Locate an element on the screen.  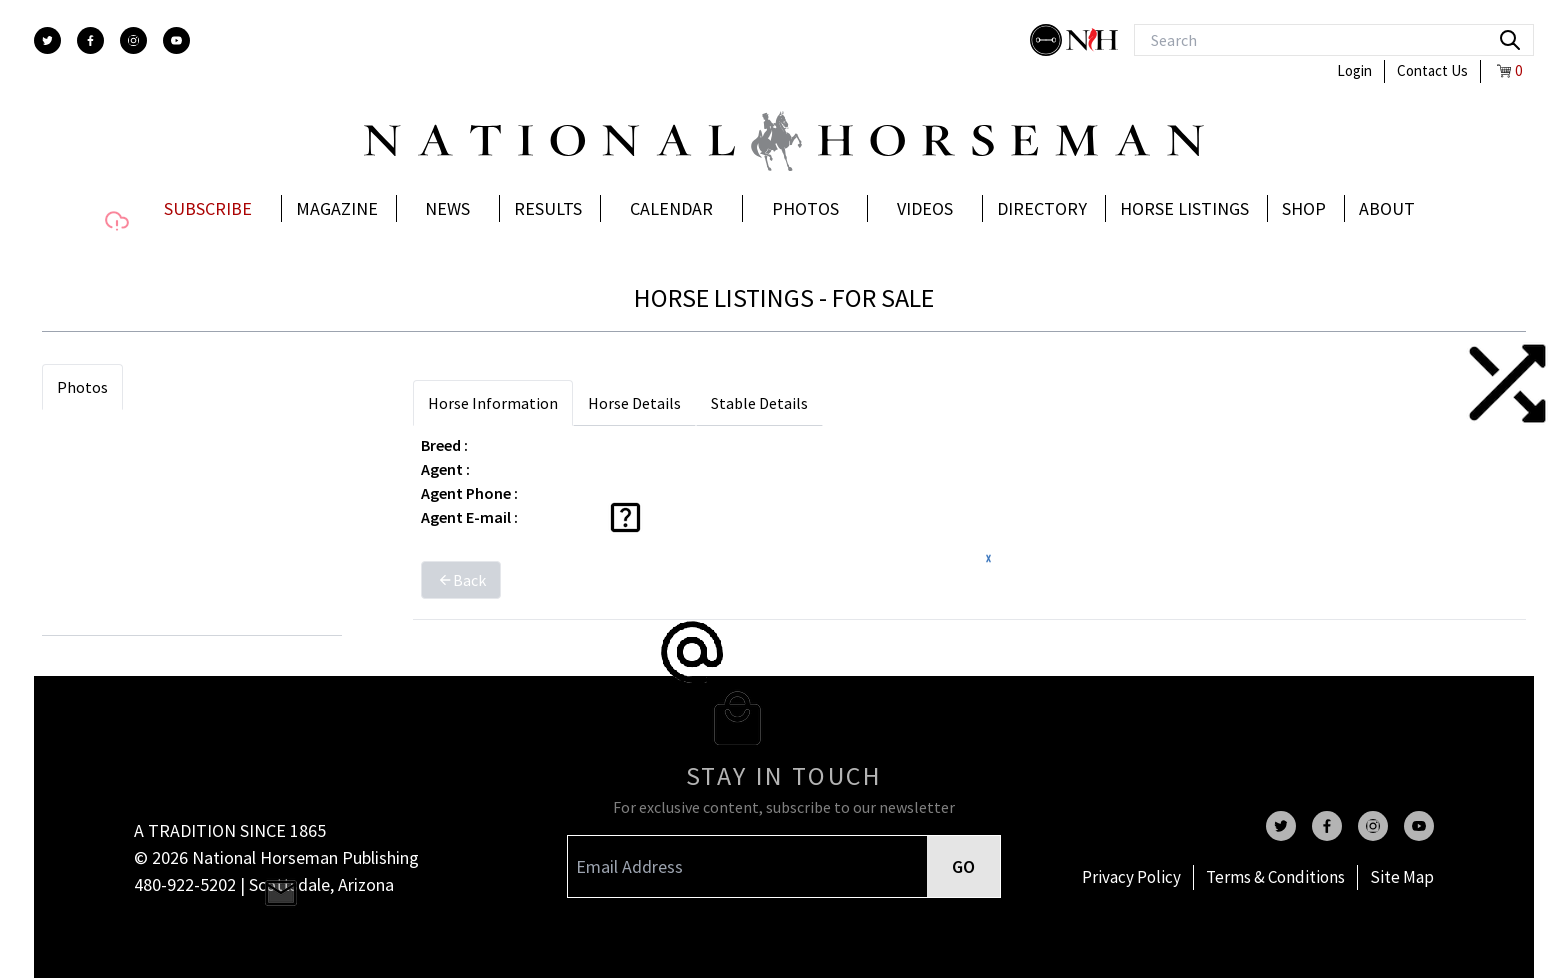
close or dismiss a dialog is located at coordinates (988, 558).